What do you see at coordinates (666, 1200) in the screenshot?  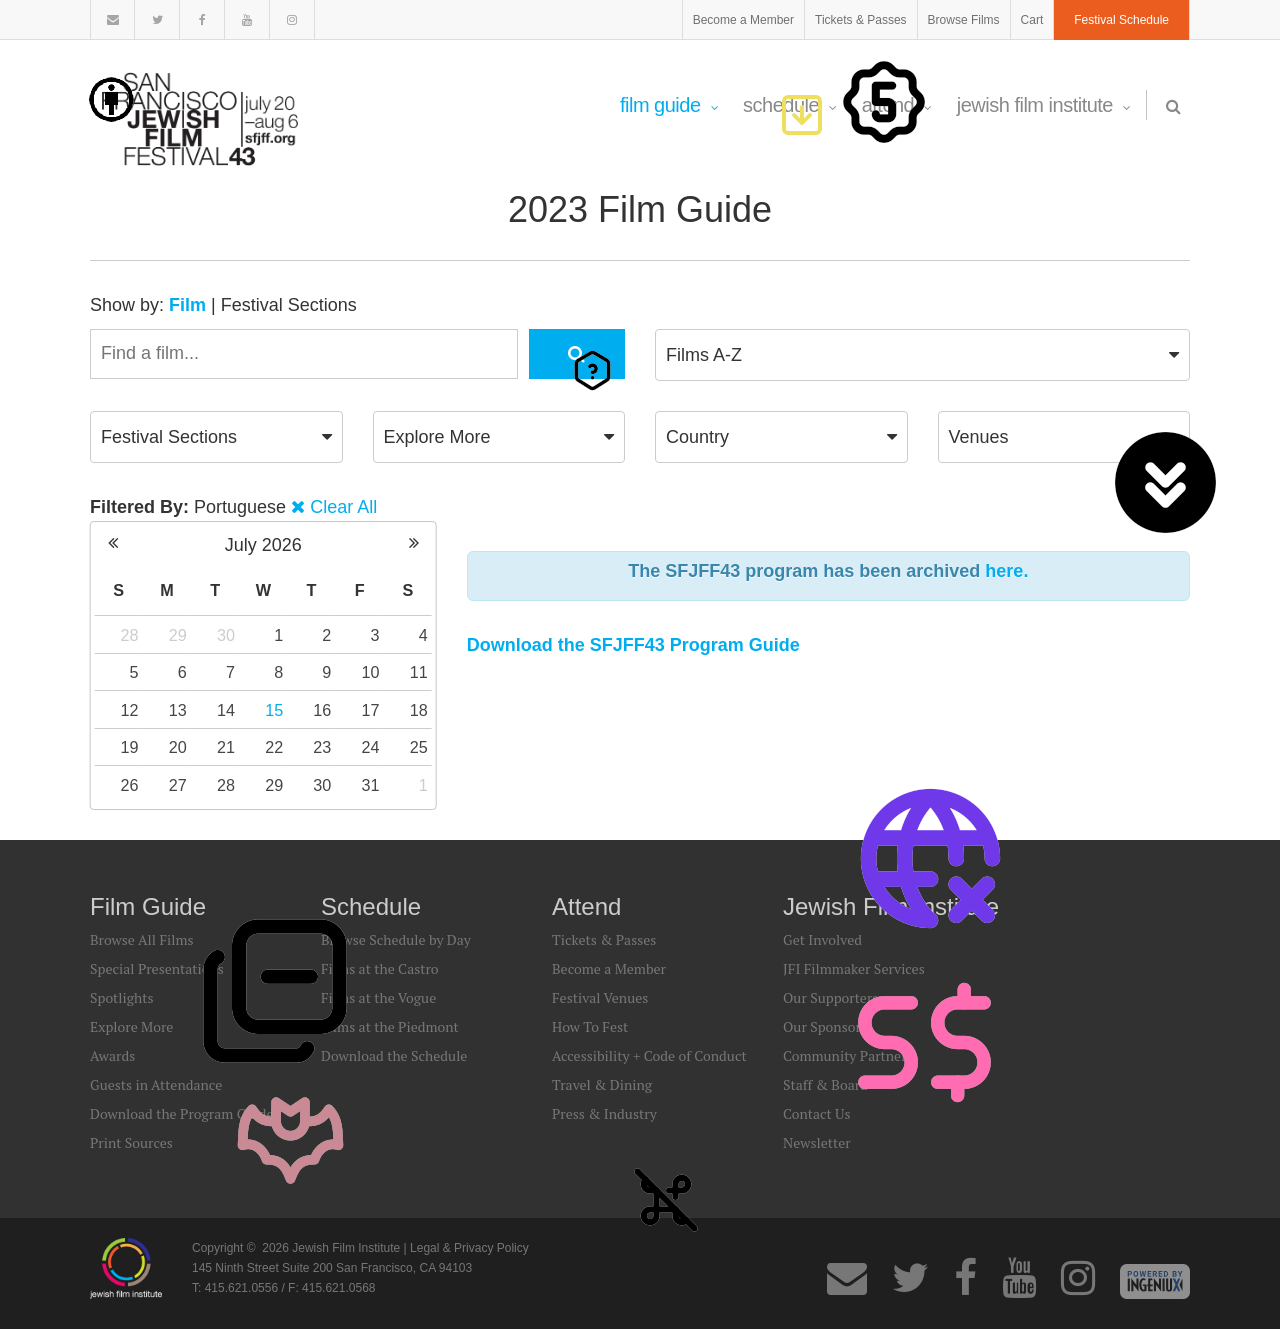 I see `command key shortcut disabled` at bounding box center [666, 1200].